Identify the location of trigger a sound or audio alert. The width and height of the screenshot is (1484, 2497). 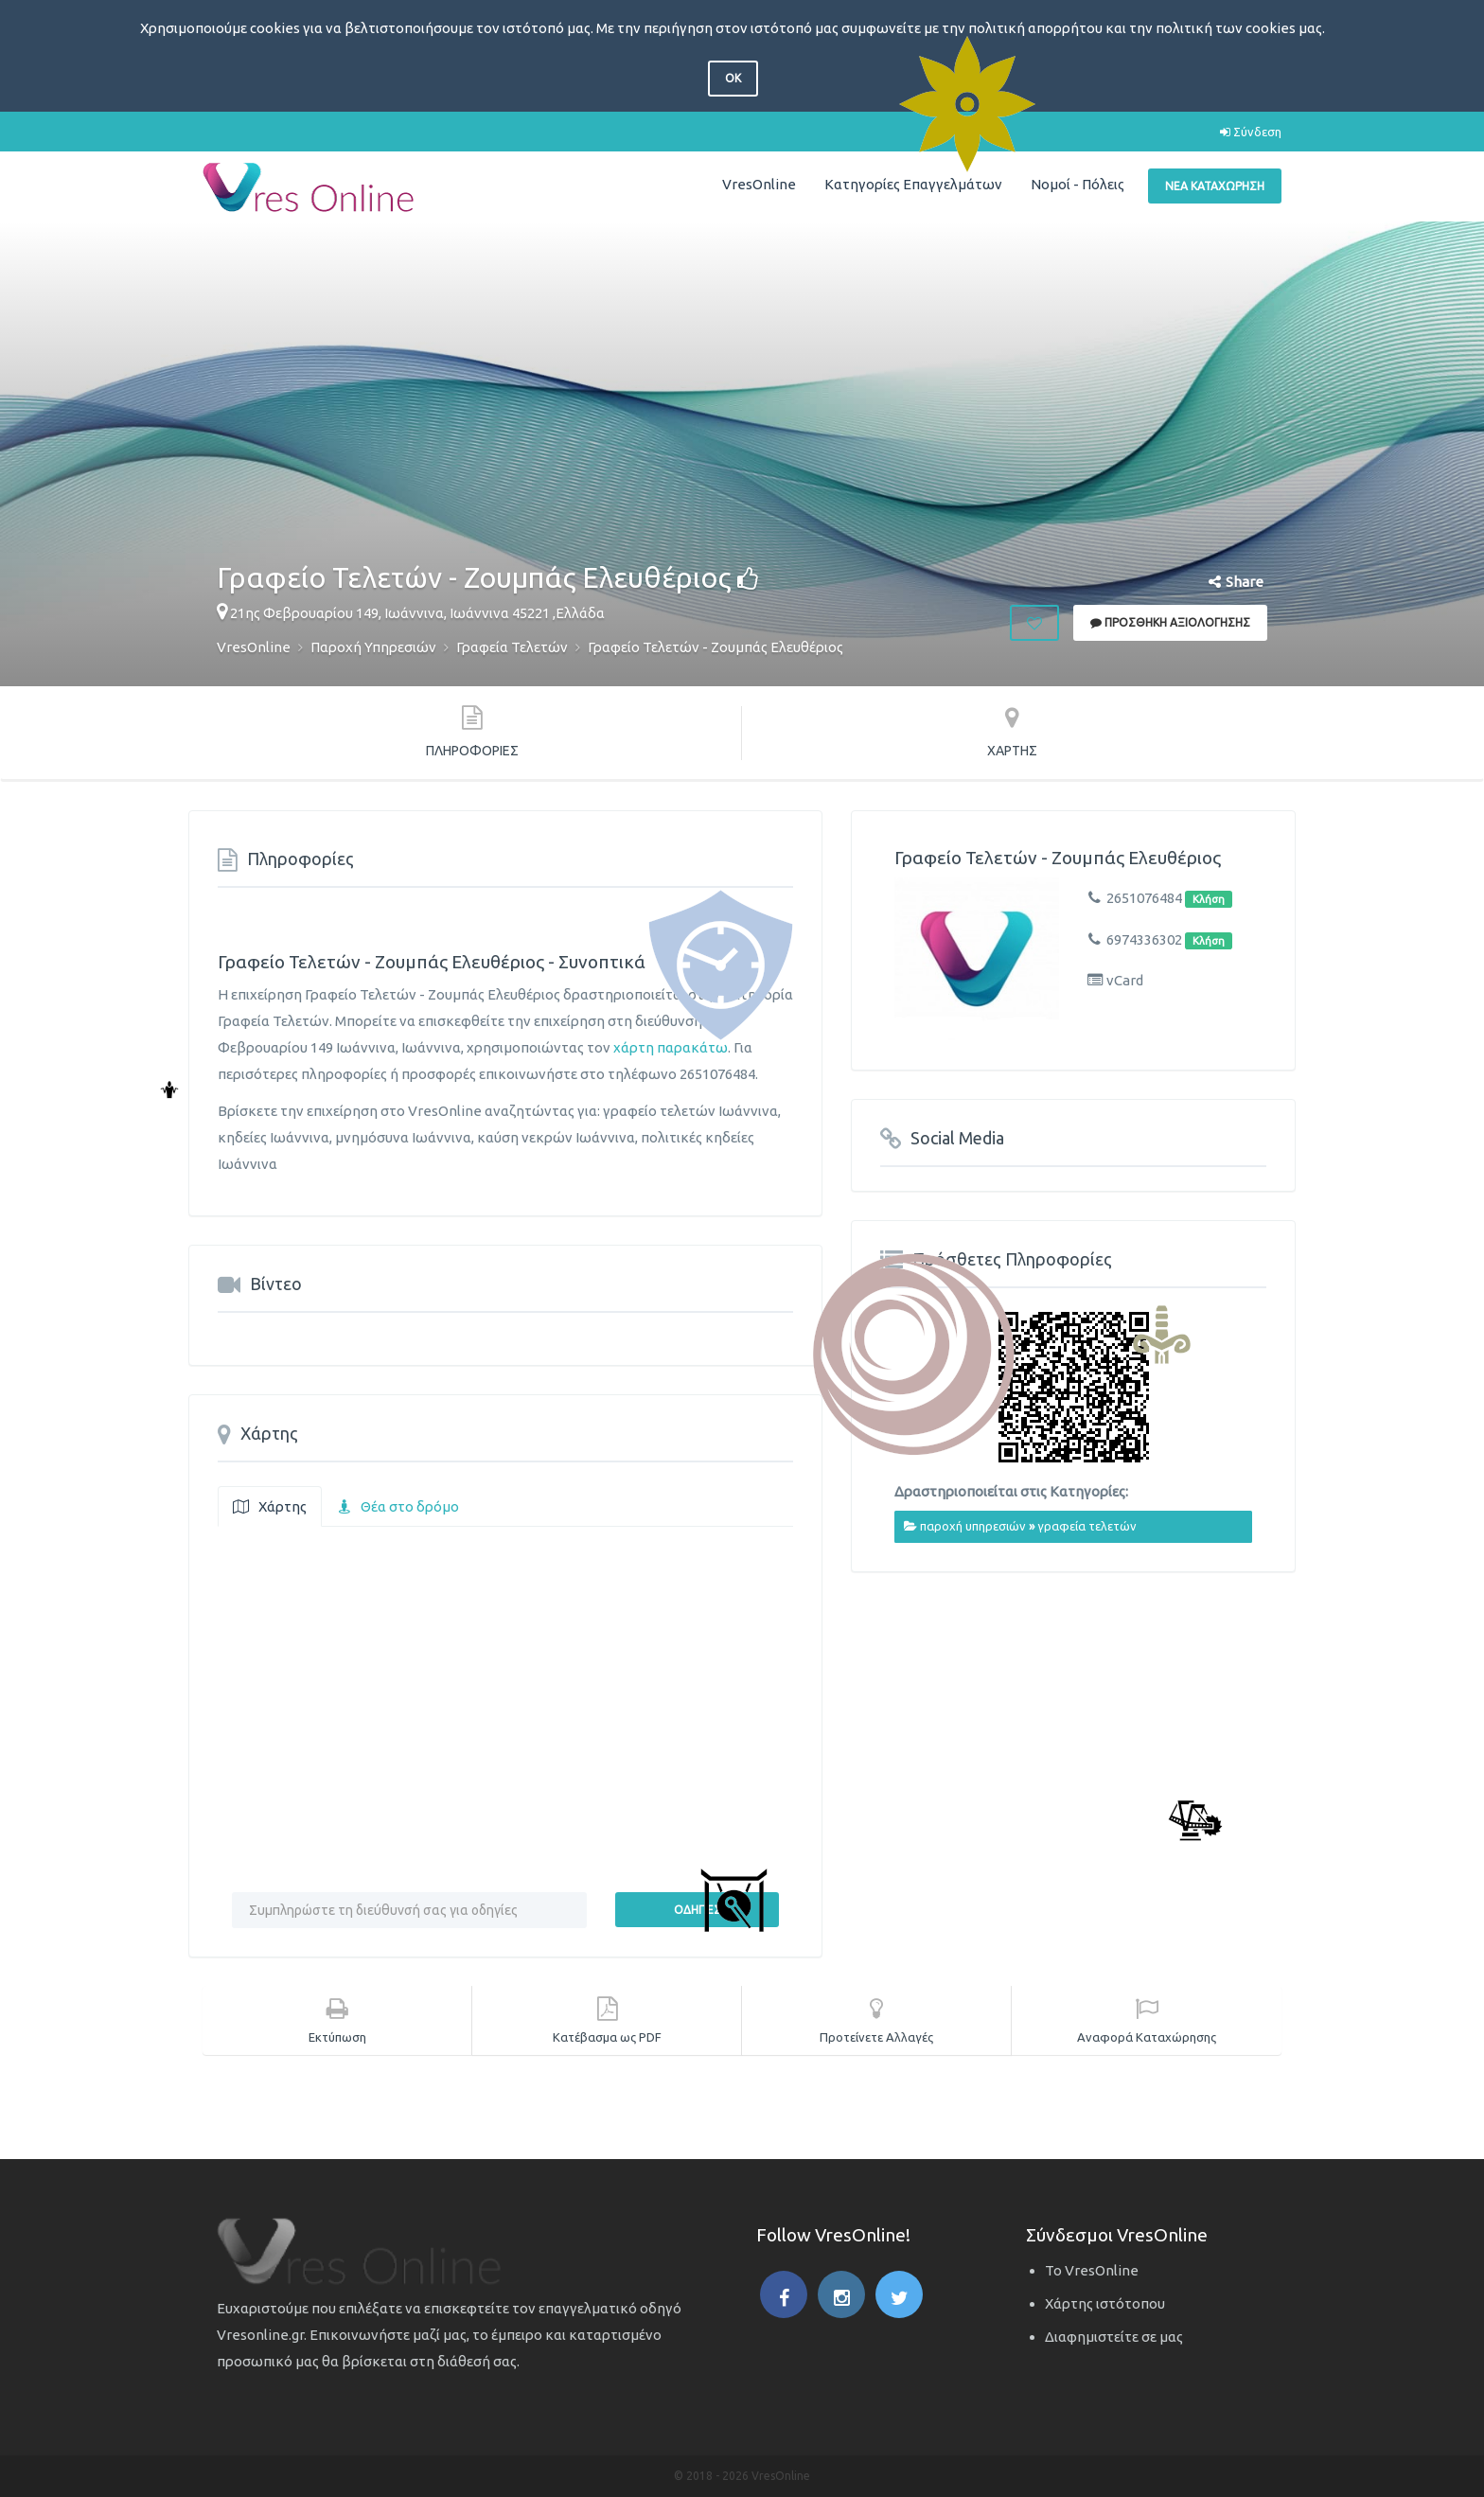
(733, 1900).